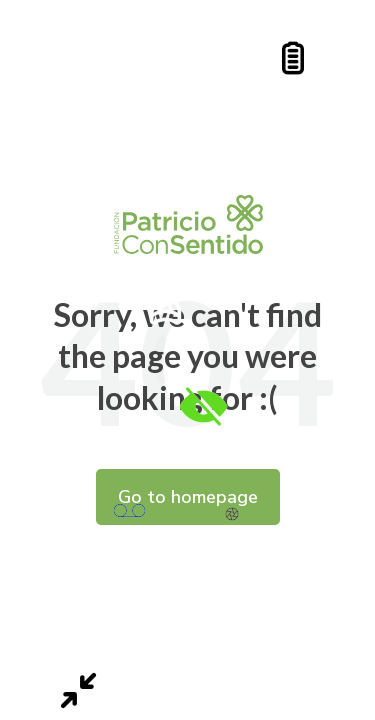 The image size is (375, 720). Describe the element at coordinates (78, 690) in the screenshot. I see `minimize or collapse window` at that location.